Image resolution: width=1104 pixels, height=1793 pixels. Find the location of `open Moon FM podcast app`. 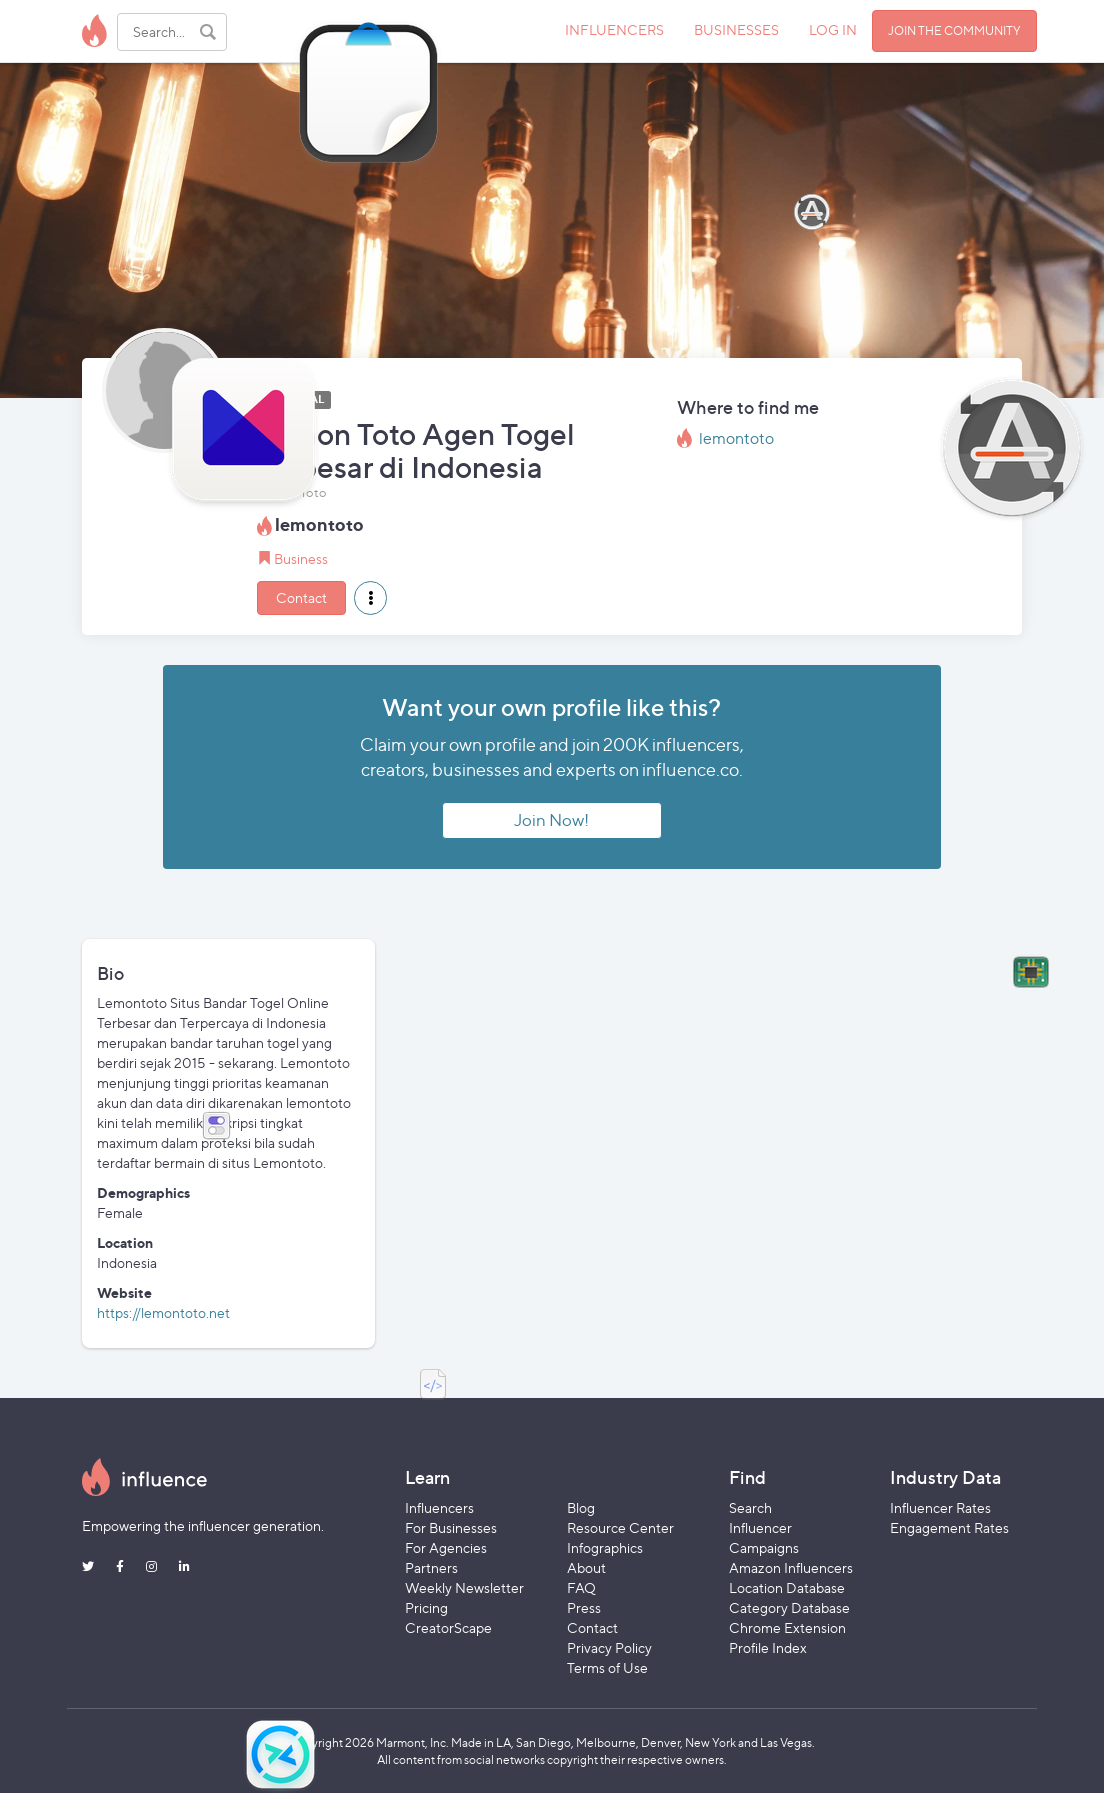

open Moon FM podcast app is located at coordinates (243, 429).